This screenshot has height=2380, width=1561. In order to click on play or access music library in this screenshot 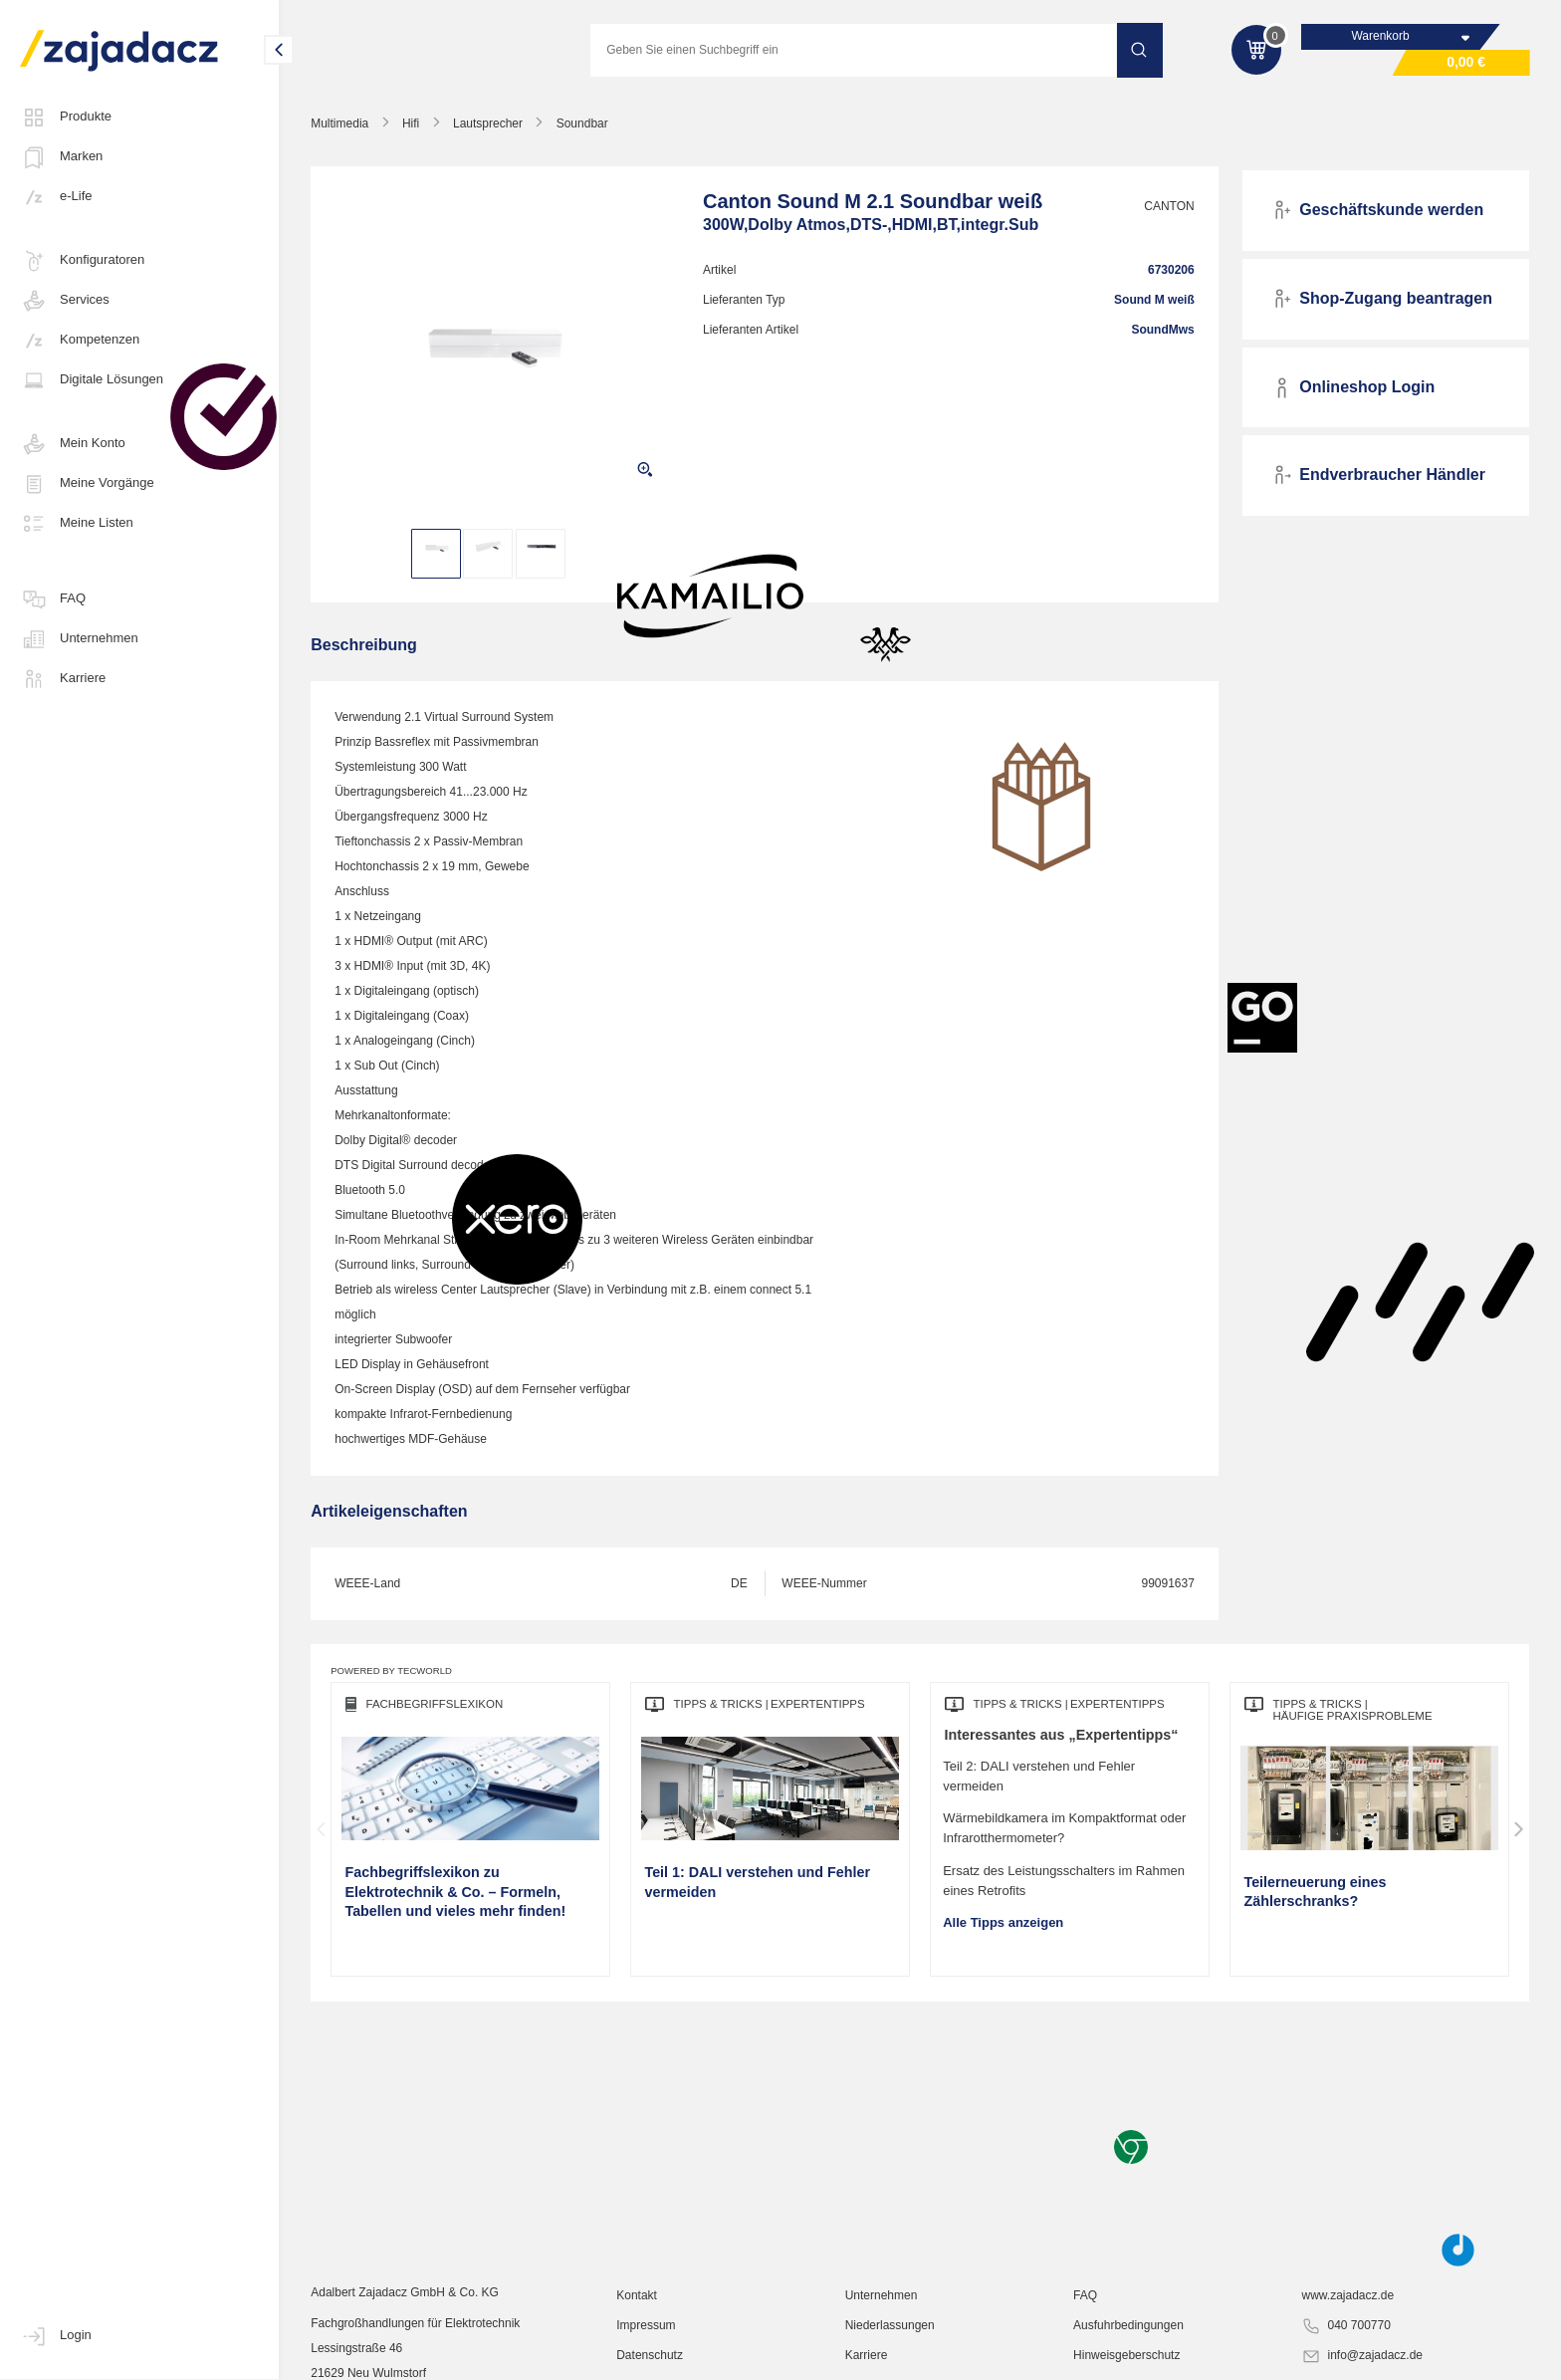, I will do `click(1457, 2250)`.